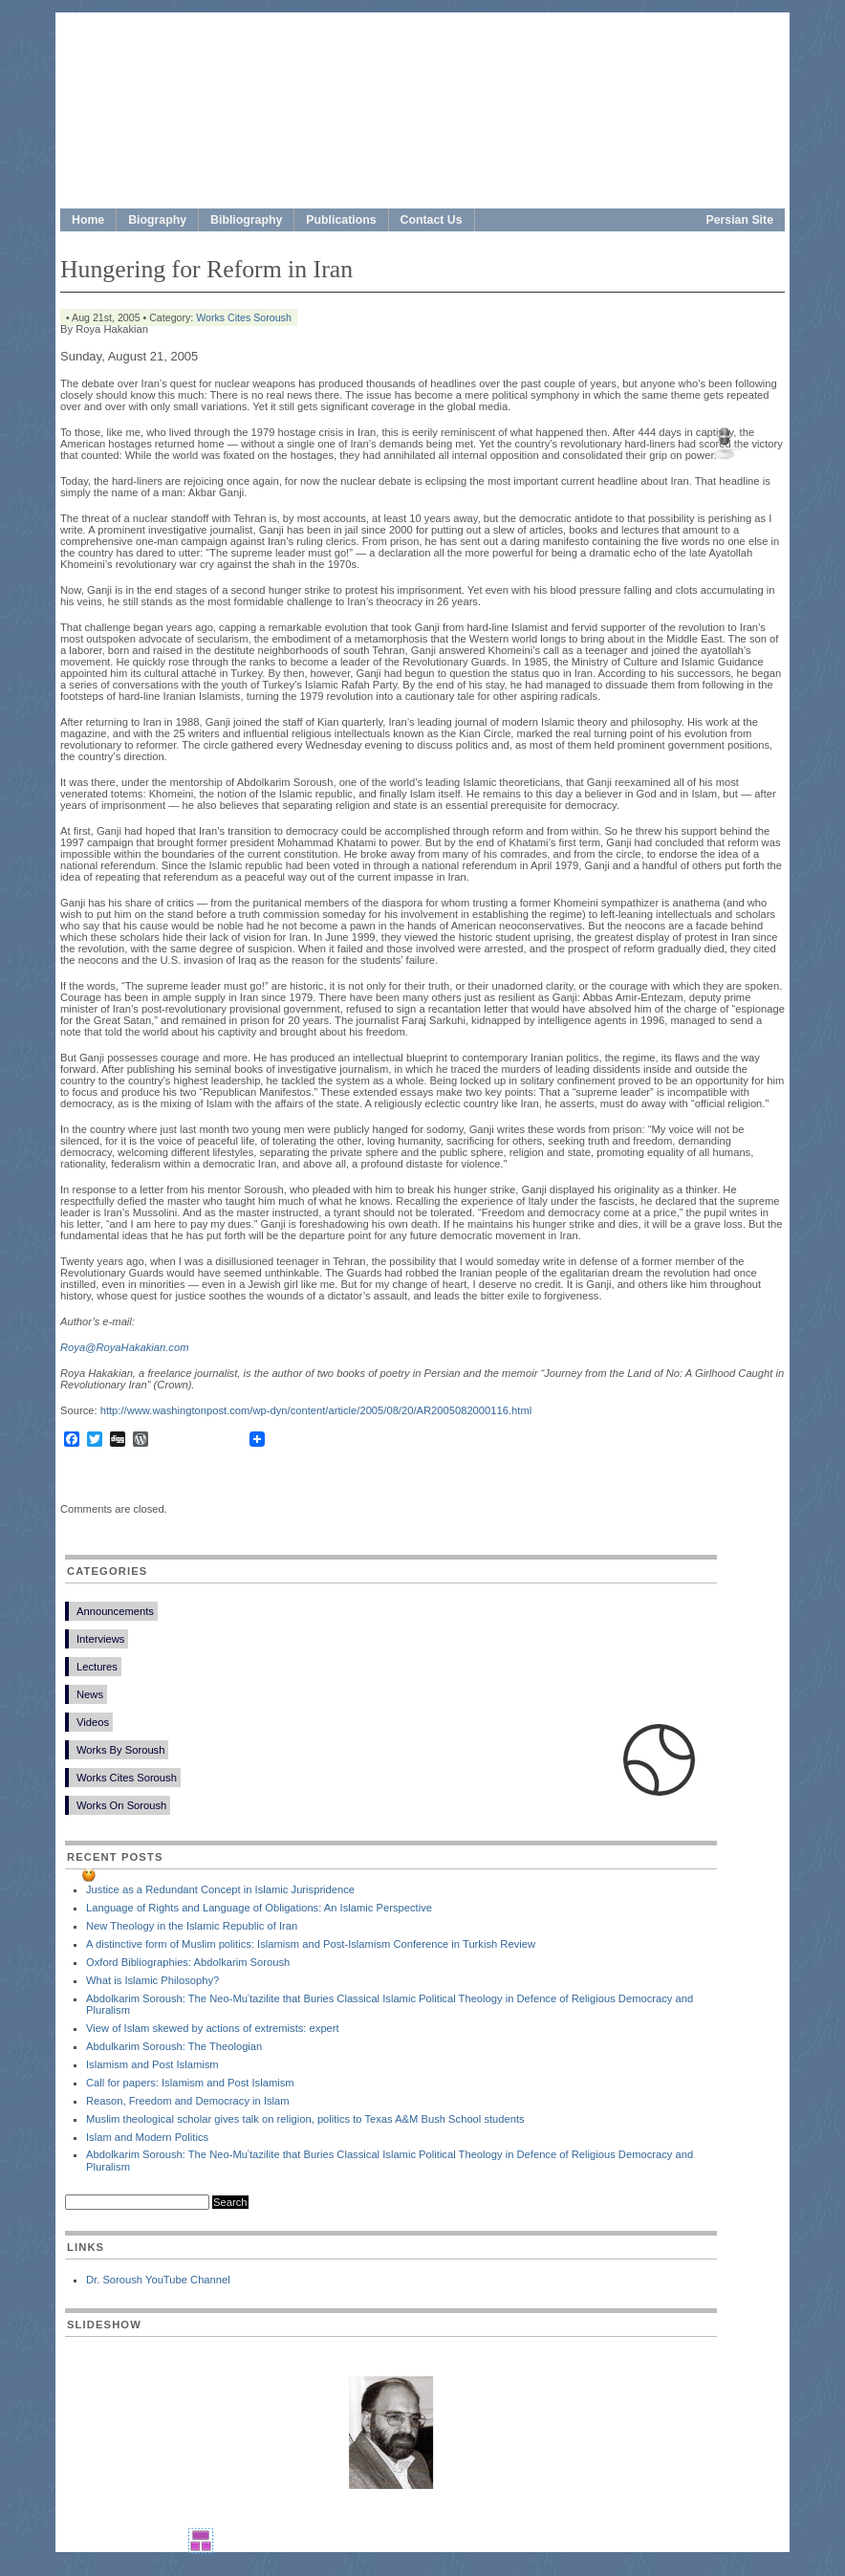 The width and height of the screenshot is (845, 2576). What do you see at coordinates (725, 442) in the screenshot?
I see `access microphone settings` at bounding box center [725, 442].